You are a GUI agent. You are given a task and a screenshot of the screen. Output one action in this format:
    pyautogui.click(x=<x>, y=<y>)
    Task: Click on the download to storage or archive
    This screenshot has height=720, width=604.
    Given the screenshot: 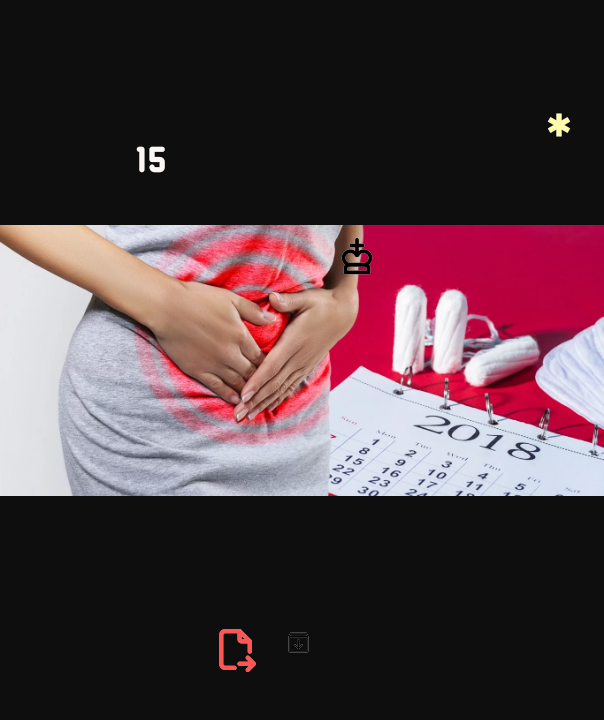 What is the action you would take?
    pyautogui.click(x=298, y=642)
    